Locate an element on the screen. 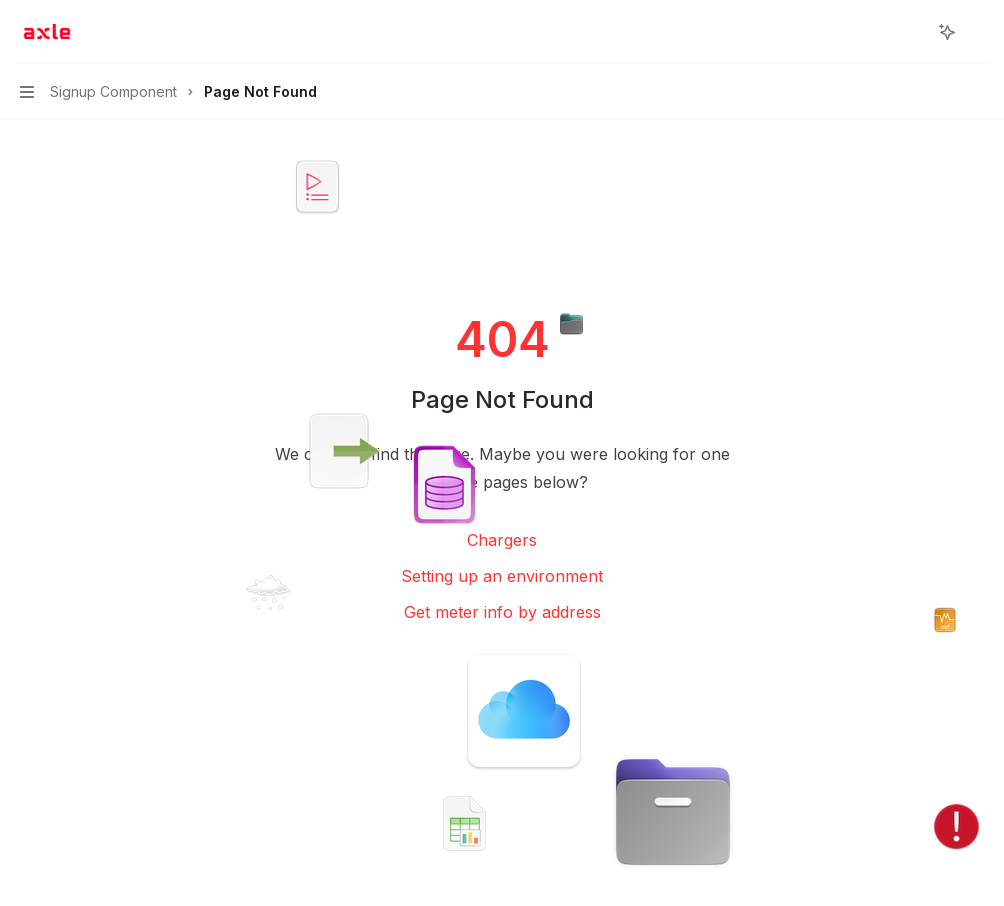  a VirtualBox OVF virtual machine file is located at coordinates (945, 620).